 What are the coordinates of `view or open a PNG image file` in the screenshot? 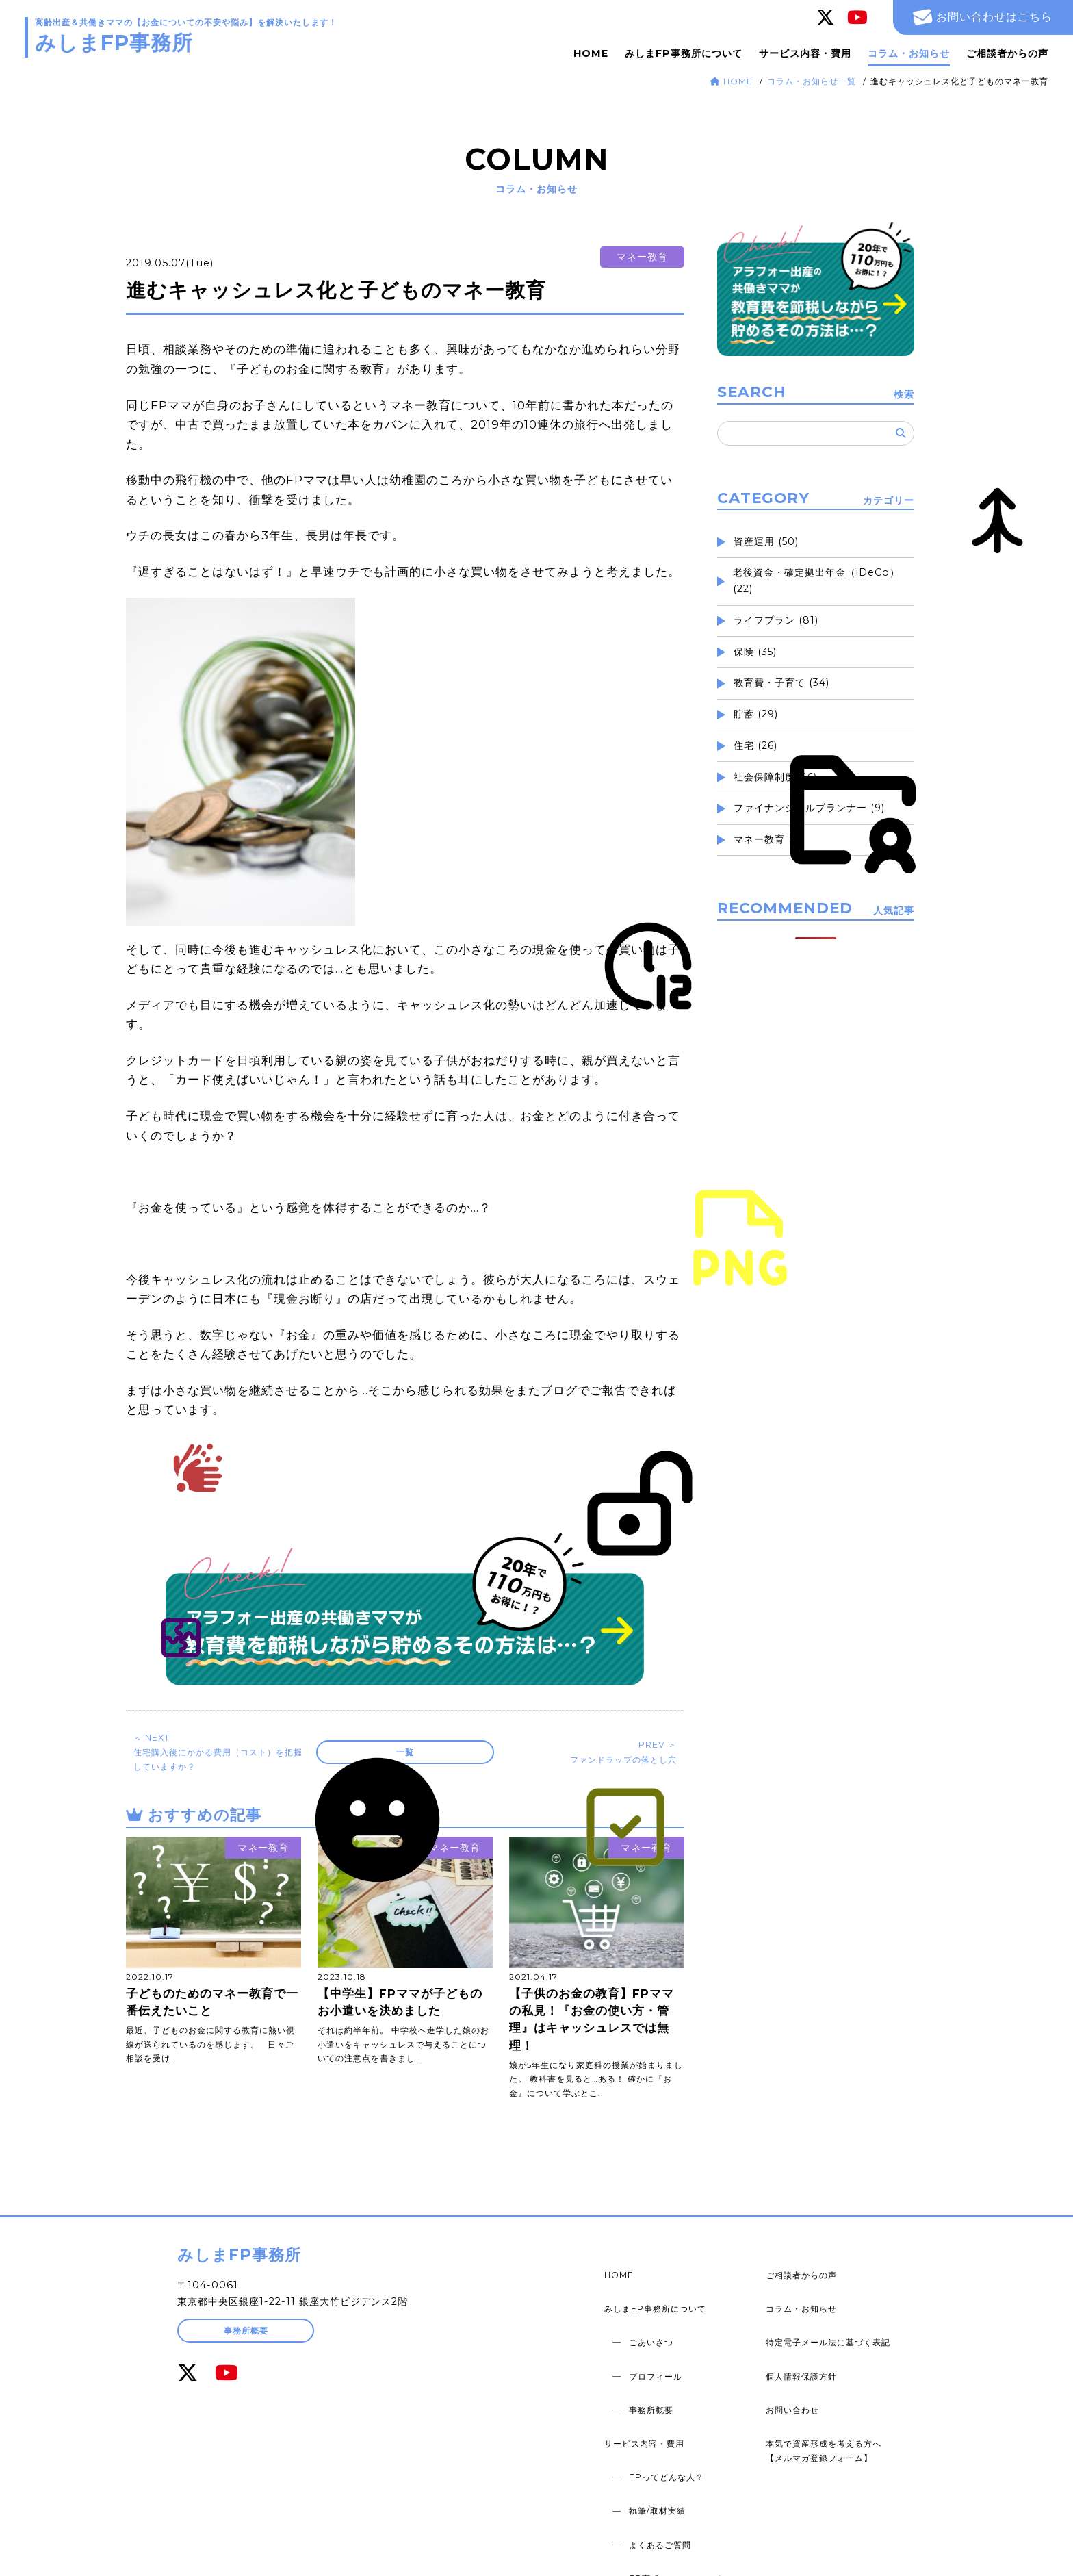 It's located at (739, 1242).